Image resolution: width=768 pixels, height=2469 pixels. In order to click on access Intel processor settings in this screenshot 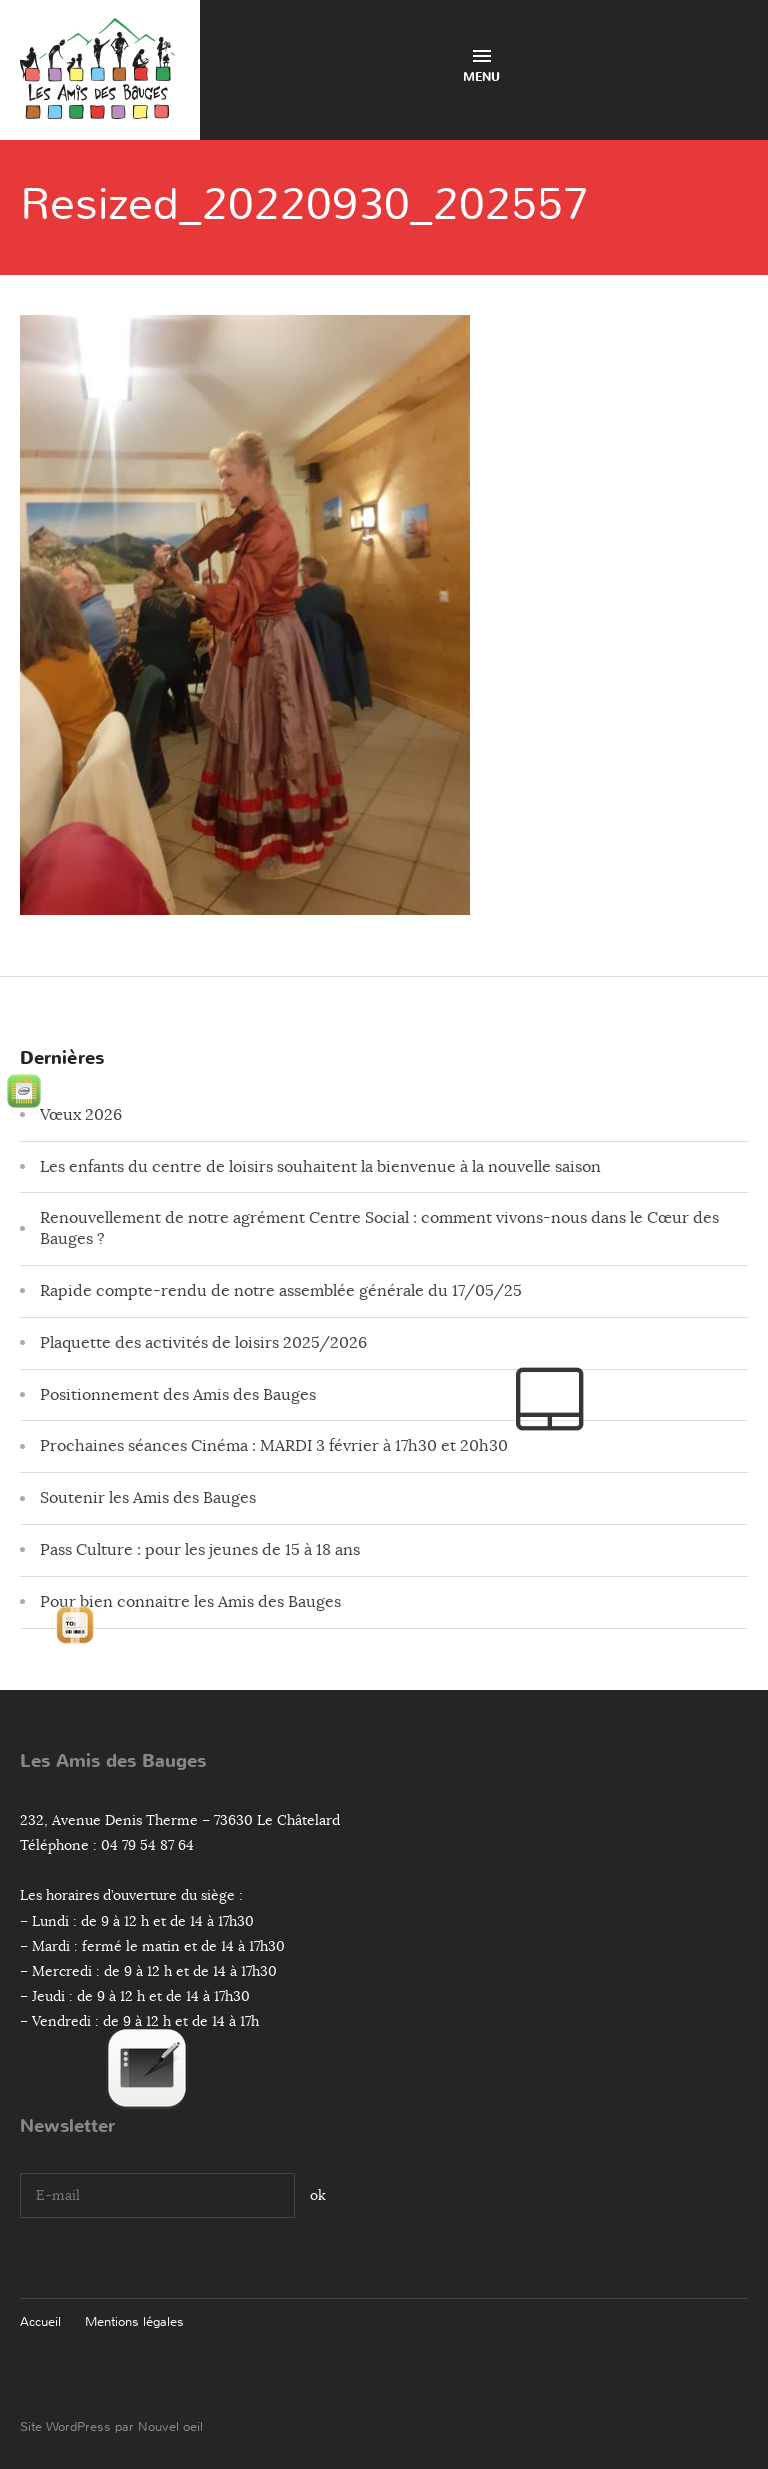, I will do `click(24, 1091)`.